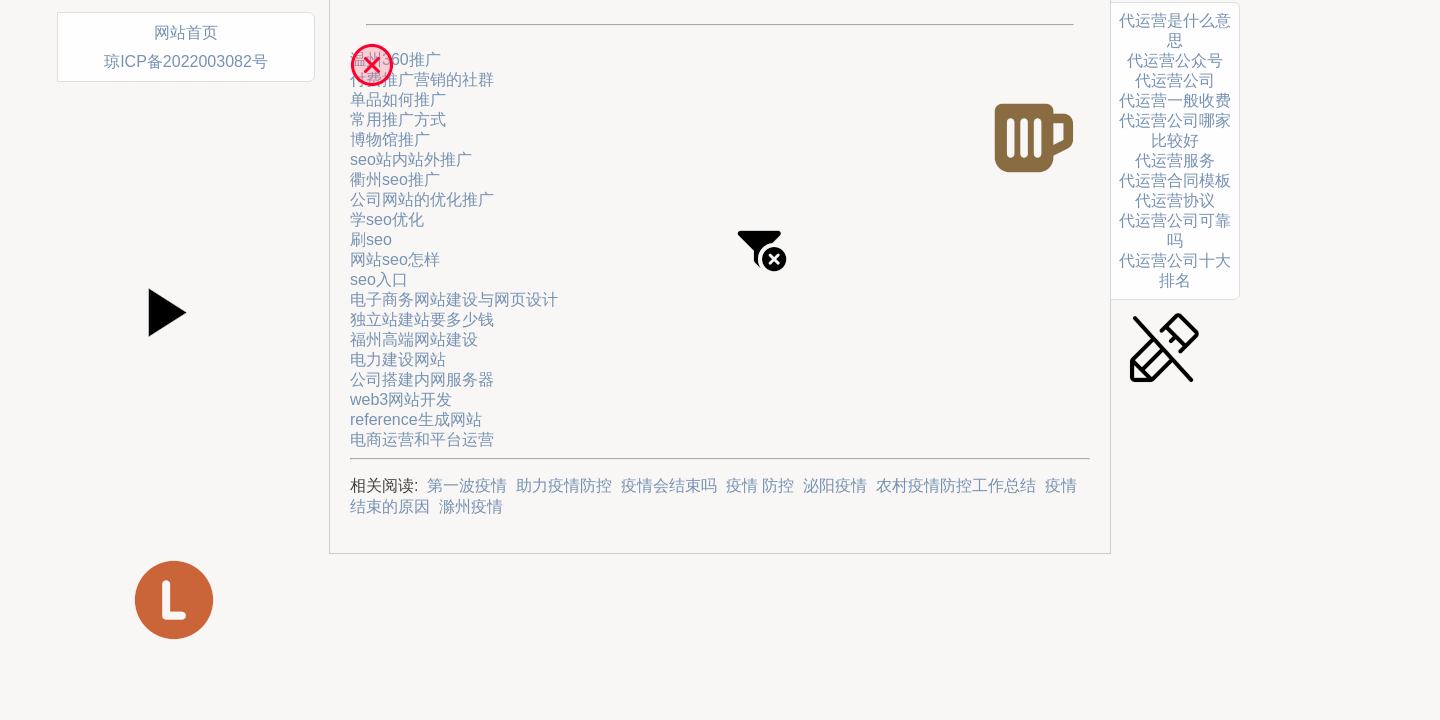 The height and width of the screenshot is (720, 1440). I want to click on close or dismiss a dialog, so click(372, 65).